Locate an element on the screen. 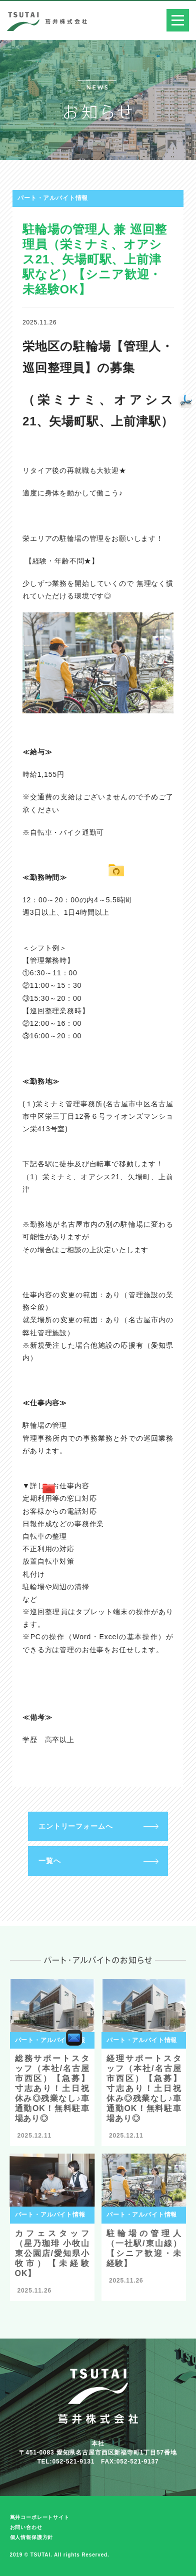  open okular document viewer is located at coordinates (185, 401).